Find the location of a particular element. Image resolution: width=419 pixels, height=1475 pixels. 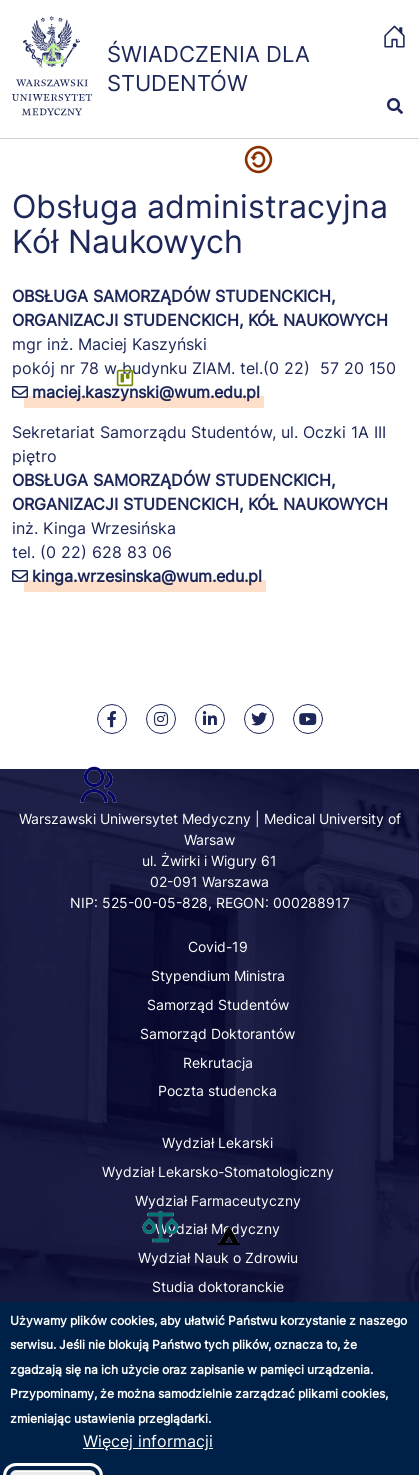

view campground or camping locations is located at coordinates (229, 1236).